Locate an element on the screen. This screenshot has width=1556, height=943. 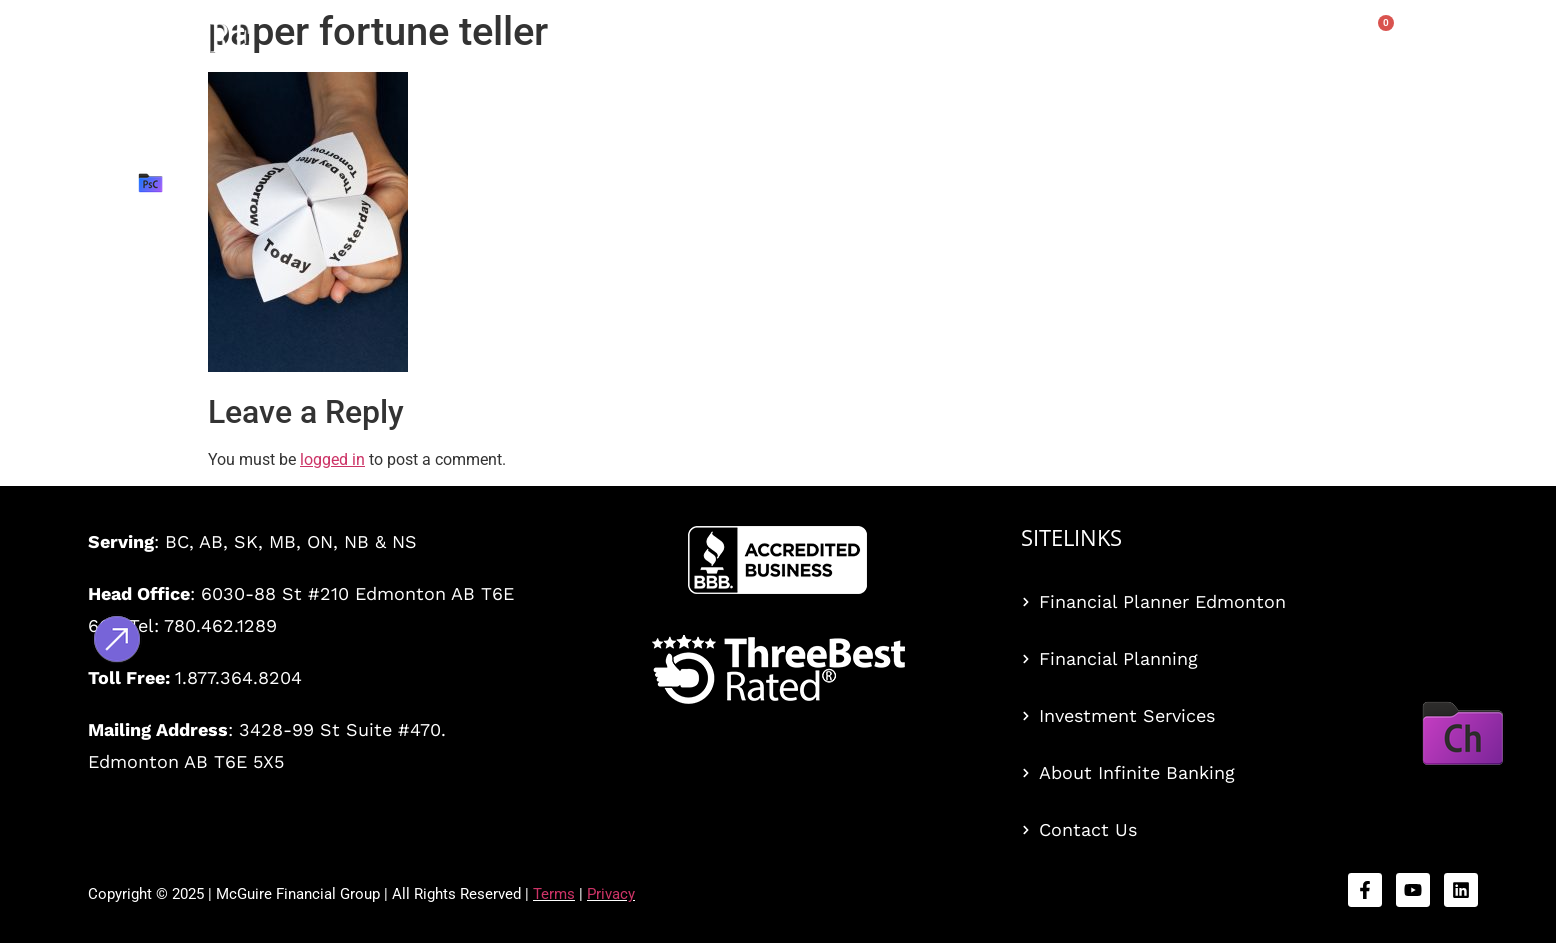
open folder containing adobe photoshop classic files is located at coordinates (150, 183).